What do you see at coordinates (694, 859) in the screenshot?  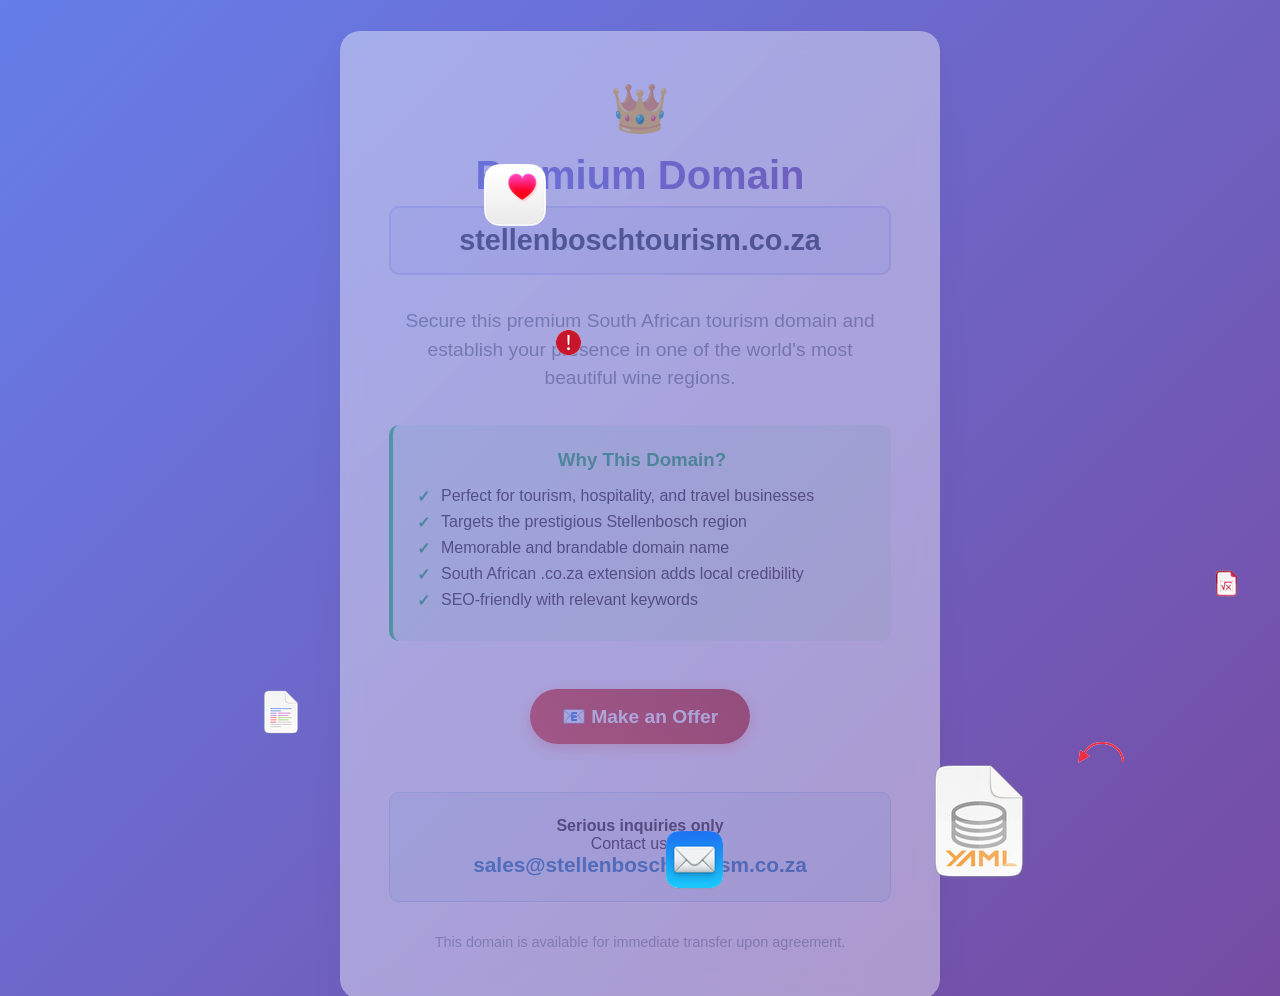 I see `open the mail app` at bounding box center [694, 859].